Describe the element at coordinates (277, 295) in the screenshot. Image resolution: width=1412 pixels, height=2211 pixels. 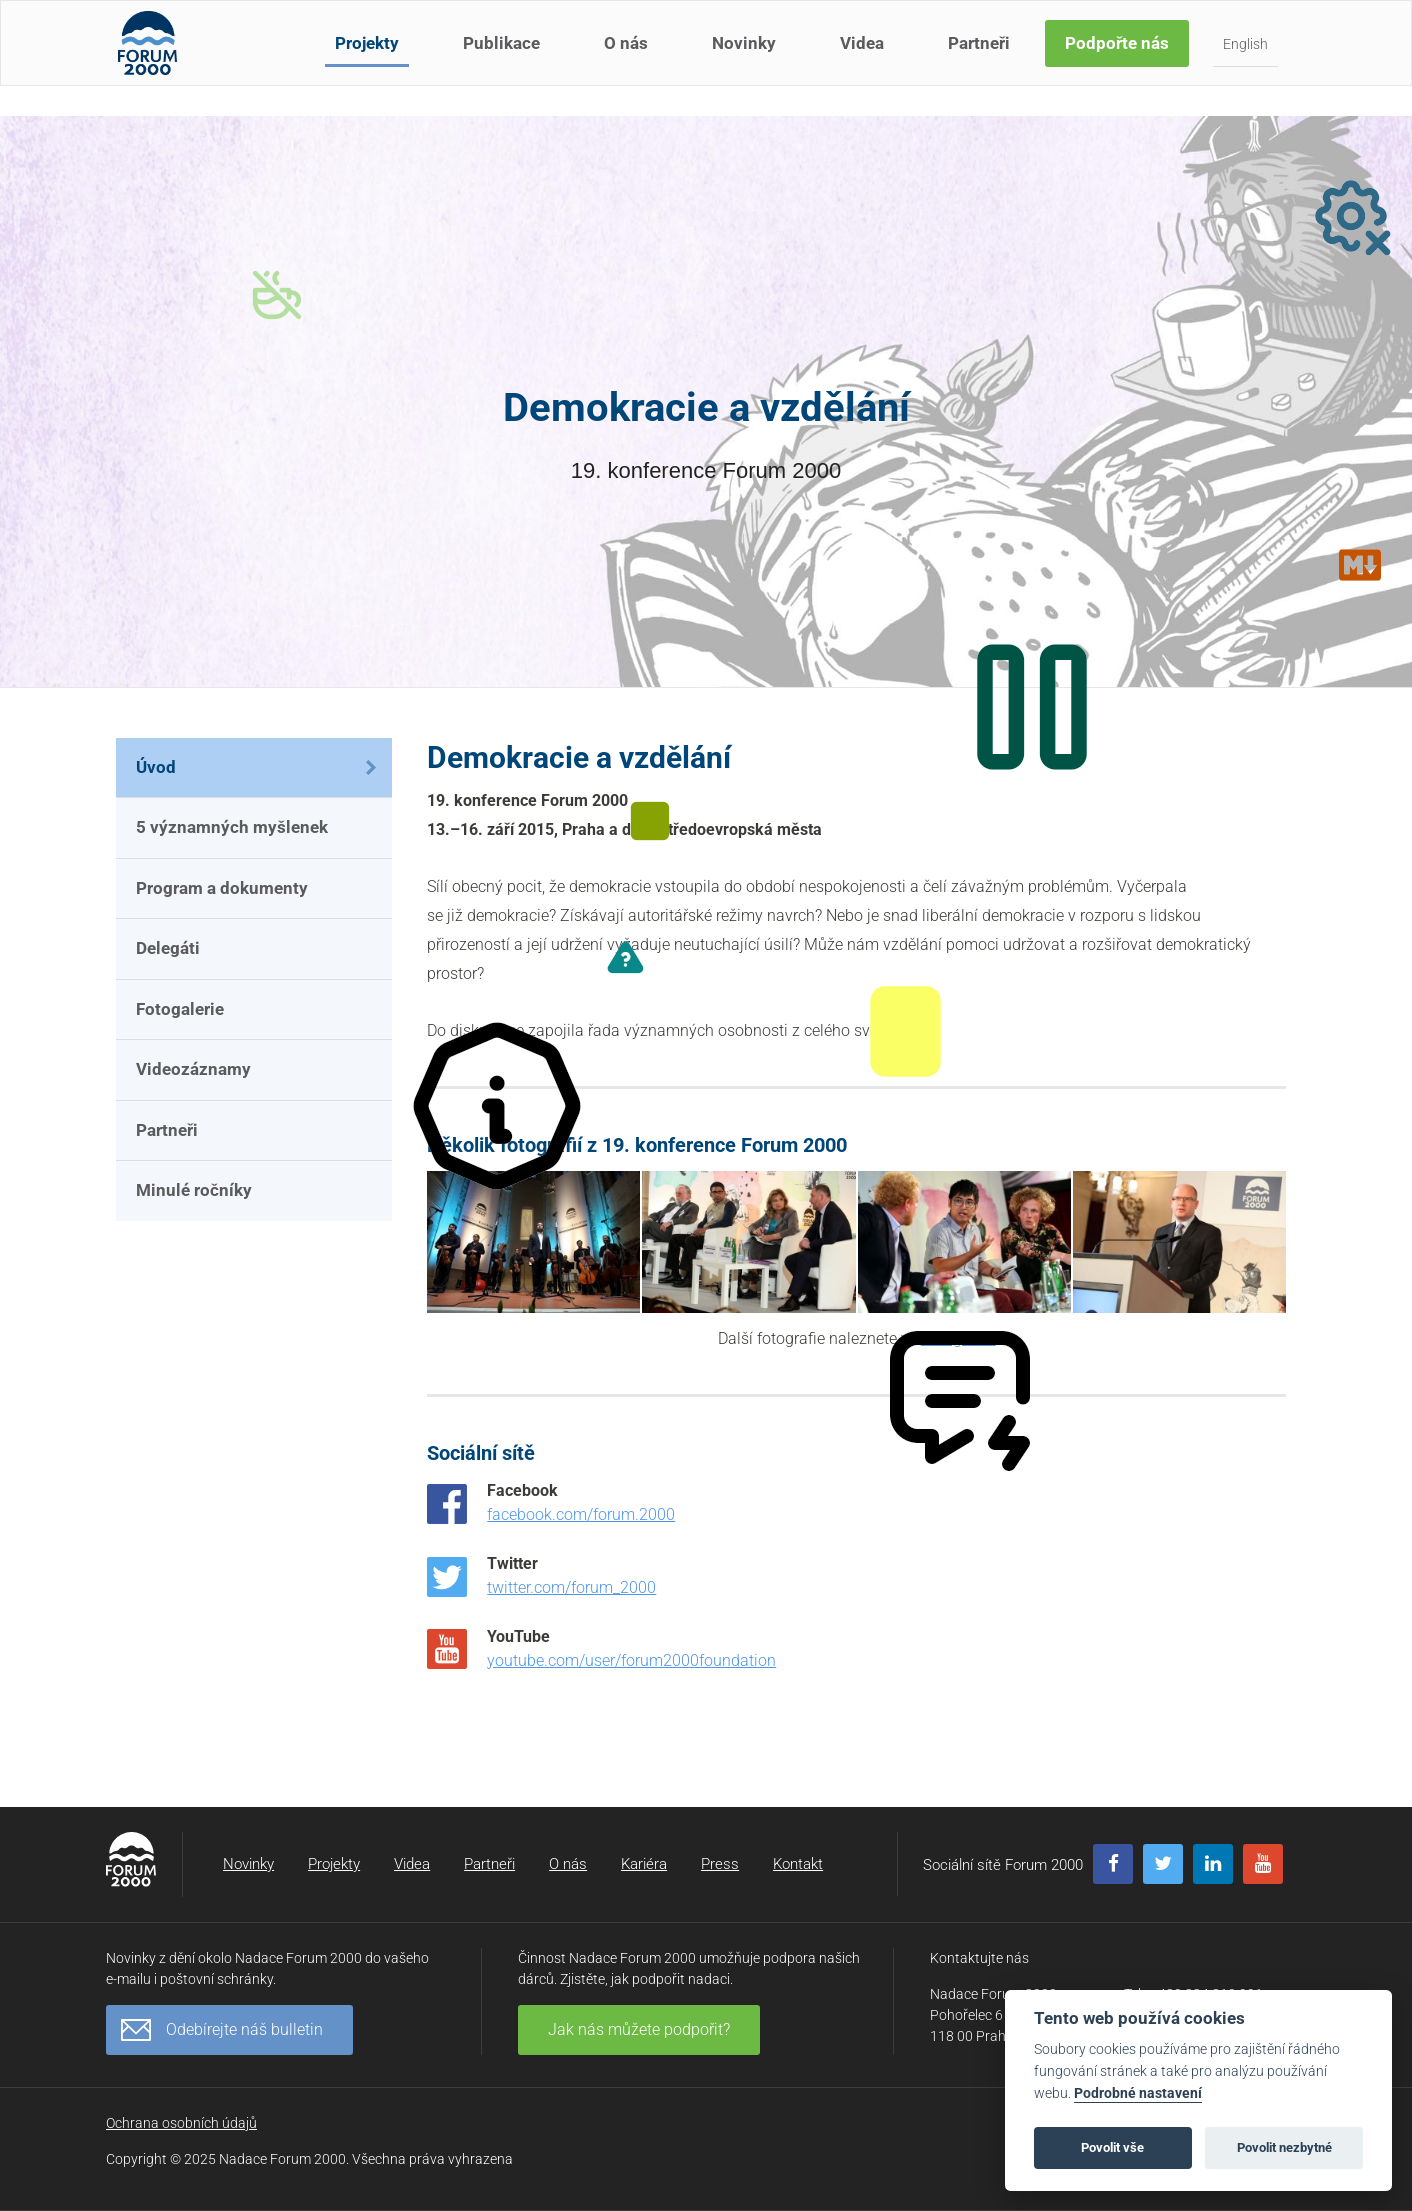
I see `disable coffee break reminder` at that location.